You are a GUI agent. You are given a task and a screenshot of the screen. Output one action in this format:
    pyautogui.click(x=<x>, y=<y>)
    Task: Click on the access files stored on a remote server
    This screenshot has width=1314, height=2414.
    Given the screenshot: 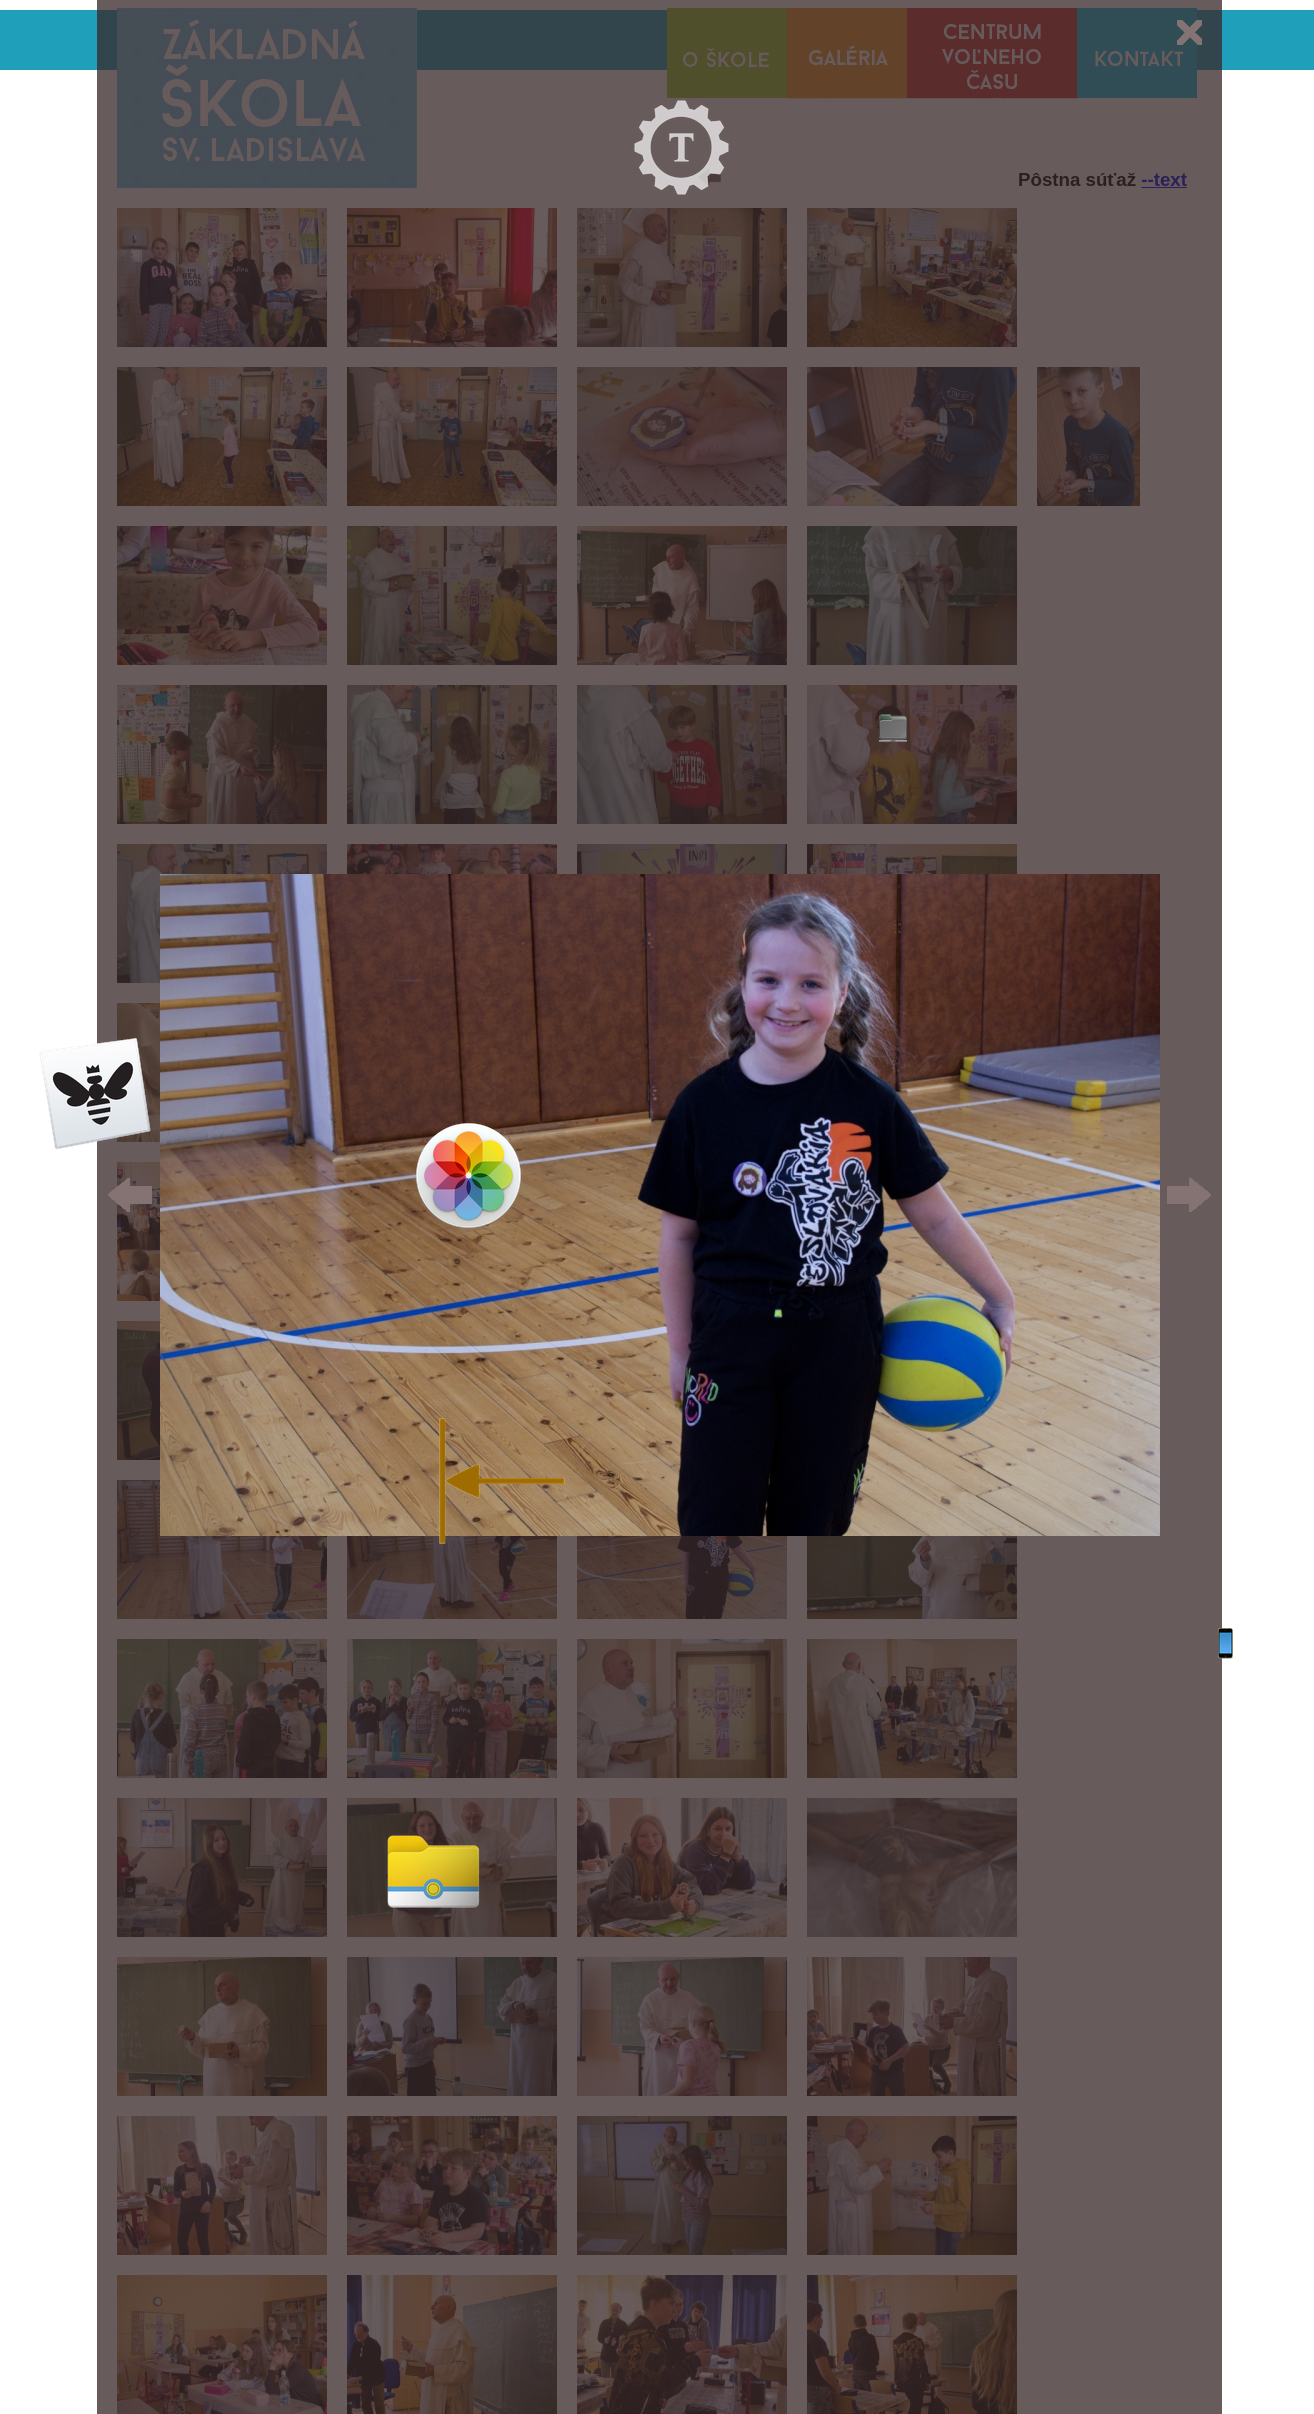 What is the action you would take?
    pyautogui.click(x=893, y=728)
    